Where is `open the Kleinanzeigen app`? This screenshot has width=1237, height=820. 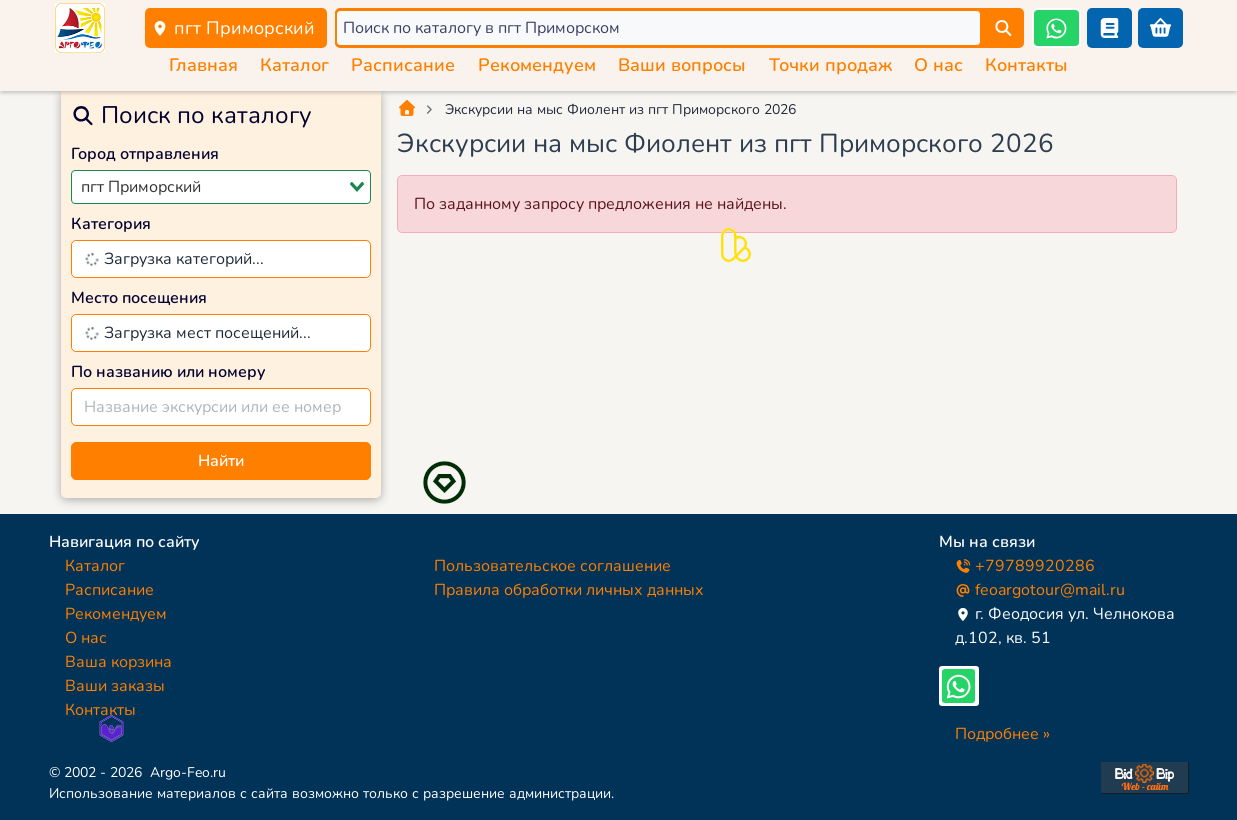
open the Kleinanzeigen app is located at coordinates (736, 245).